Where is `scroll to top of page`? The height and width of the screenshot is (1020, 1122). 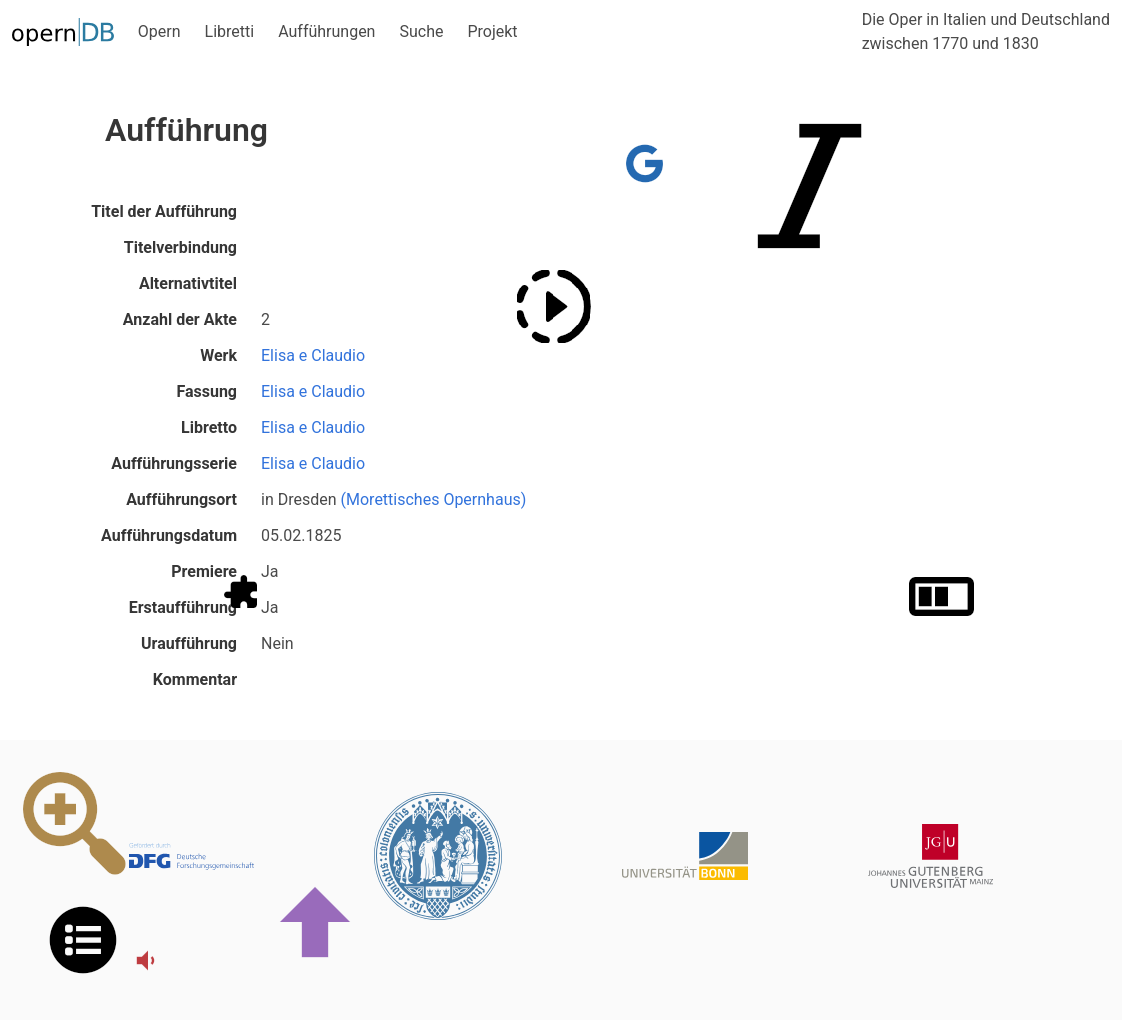 scroll to top of page is located at coordinates (315, 922).